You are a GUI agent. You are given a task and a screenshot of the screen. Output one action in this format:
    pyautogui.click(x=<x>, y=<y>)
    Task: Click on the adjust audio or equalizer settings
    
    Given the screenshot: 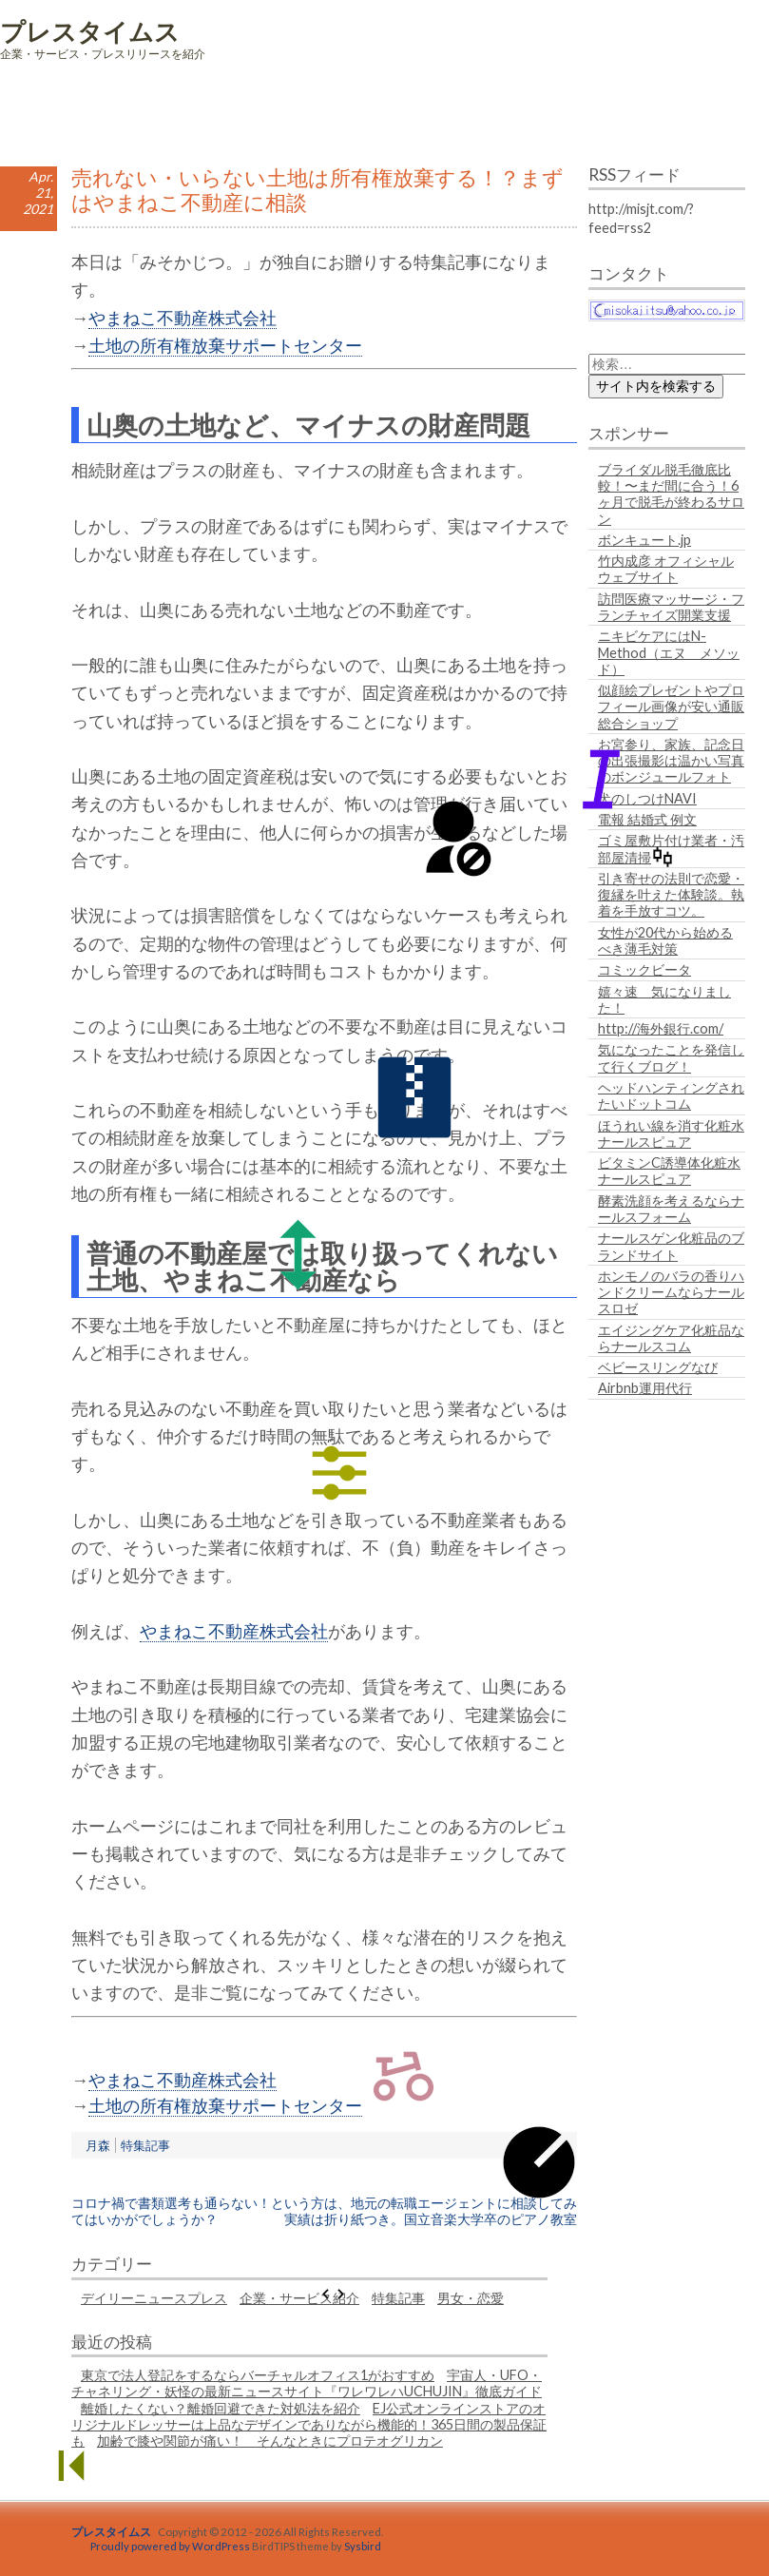 What is the action you would take?
    pyautogui.click(x=339, y=1473)
    